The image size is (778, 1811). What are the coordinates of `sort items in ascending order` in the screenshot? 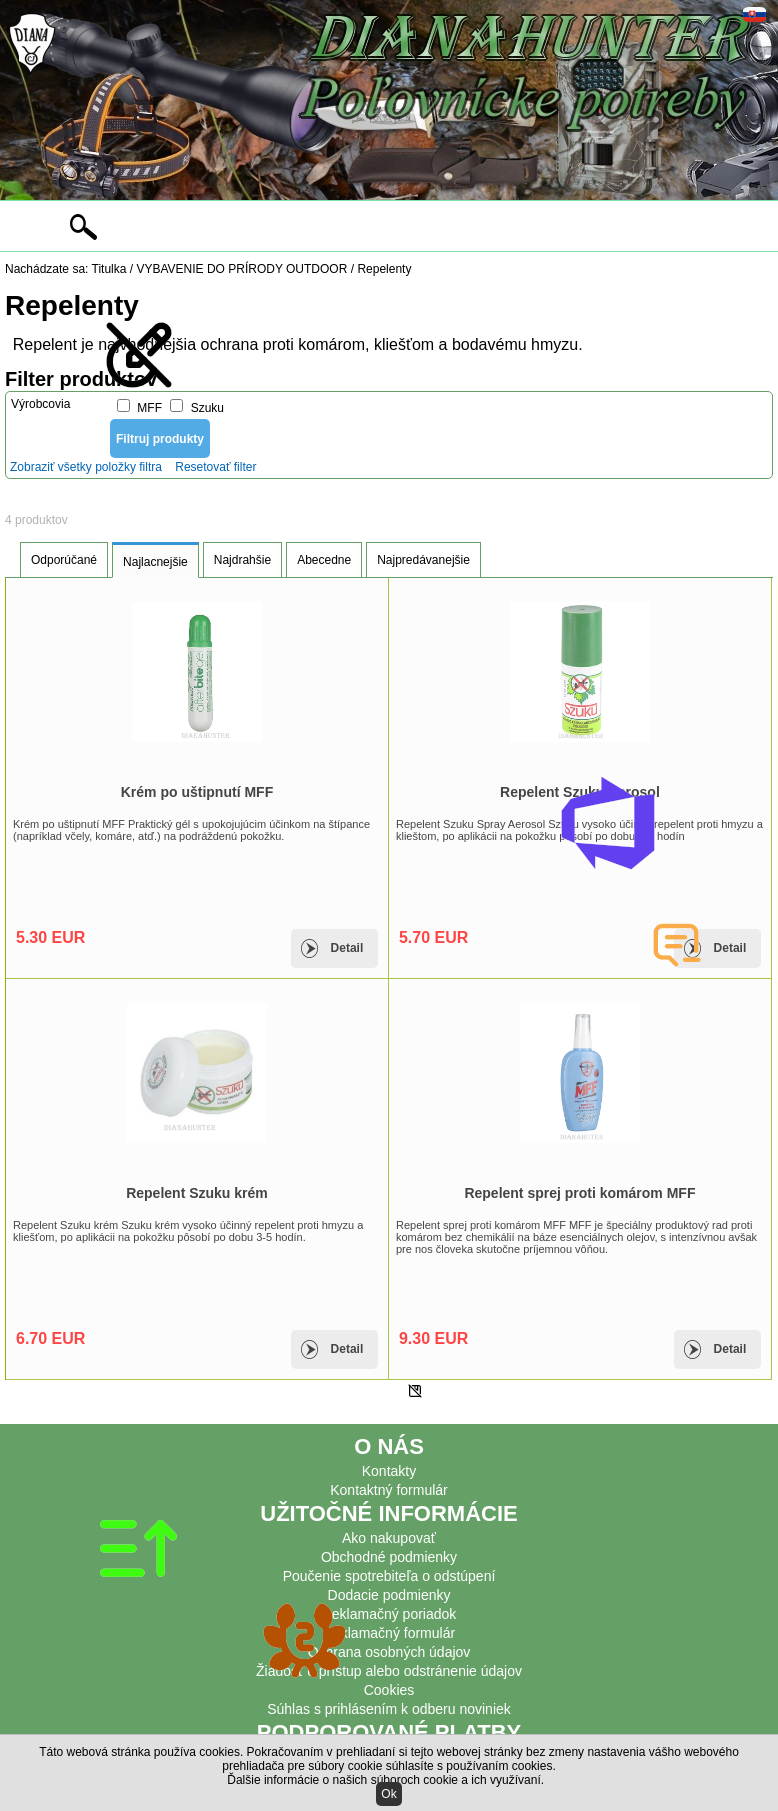 It's located at (136, 1548).